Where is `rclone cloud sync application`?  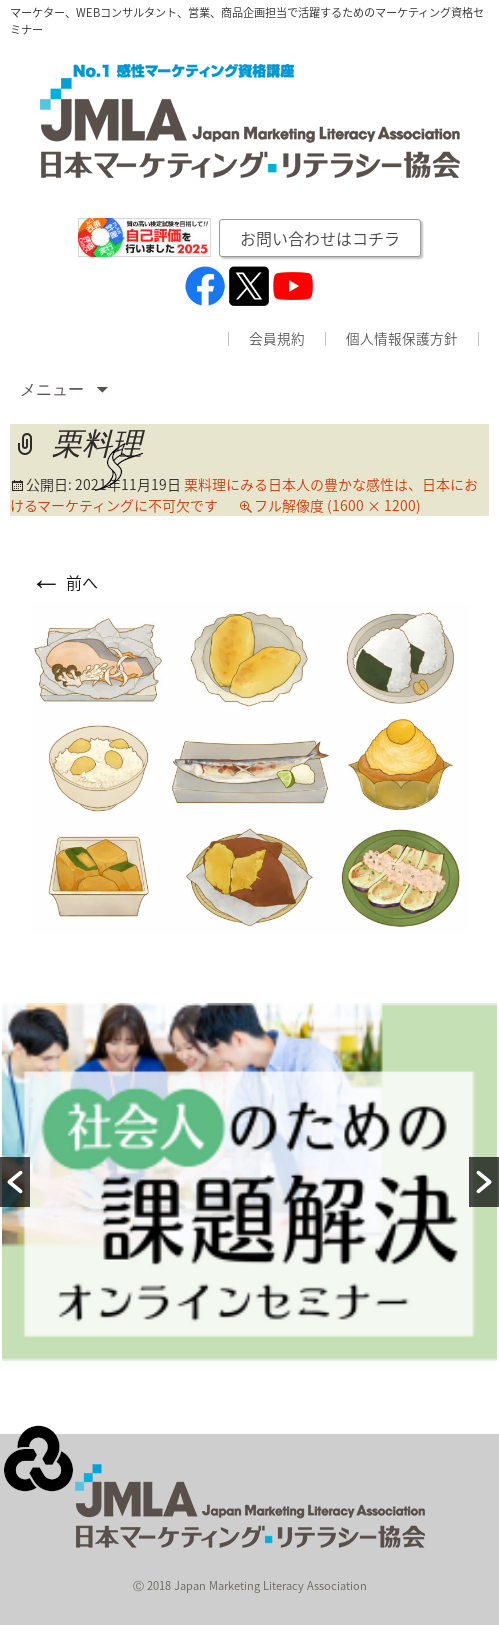 rclone cloud sync application is located at coordinates (38, 1458).